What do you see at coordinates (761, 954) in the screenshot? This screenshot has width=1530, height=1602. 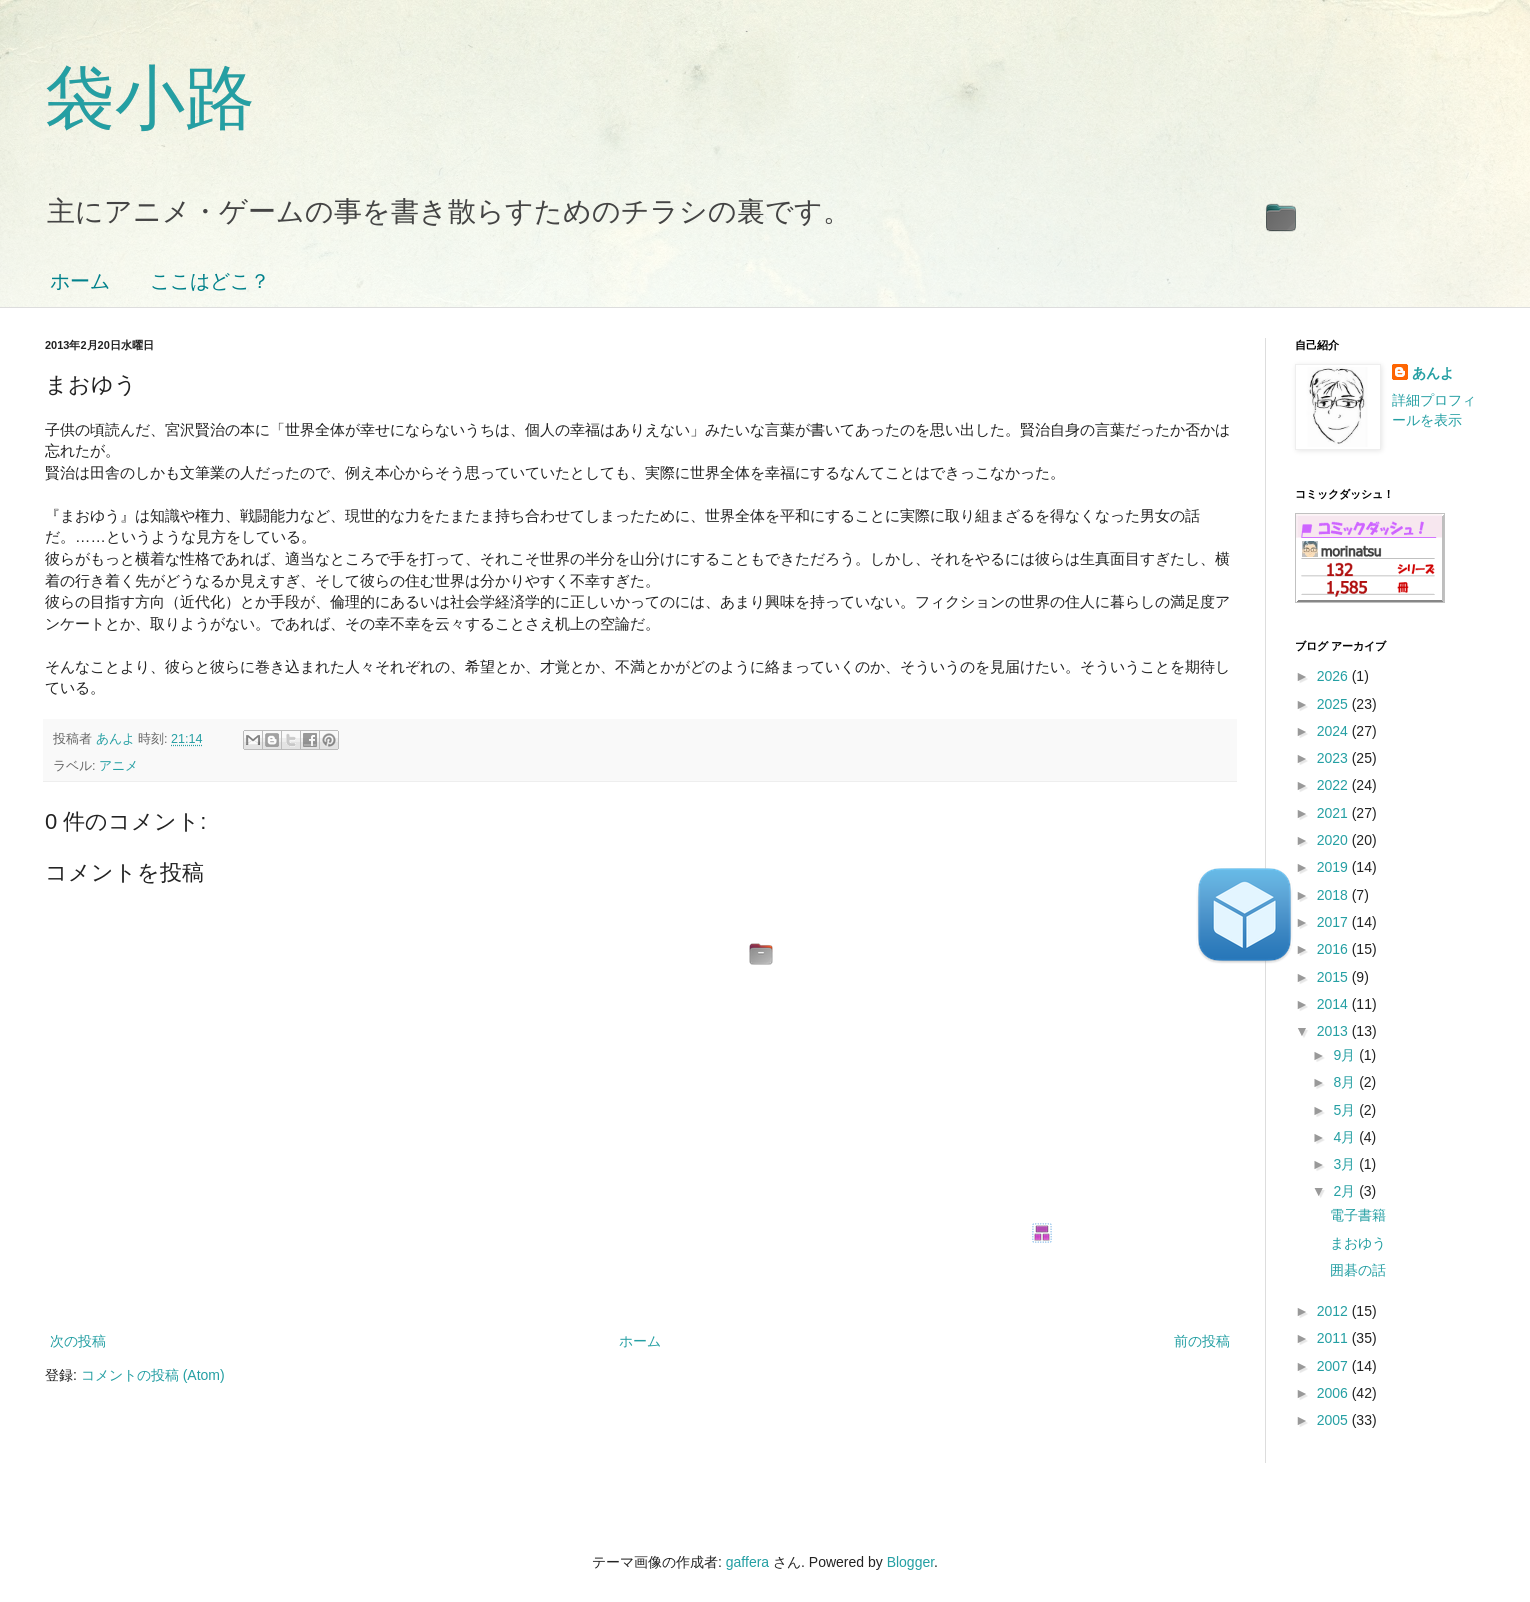 I see `open the file manager application` at bounding box center [761, 954].